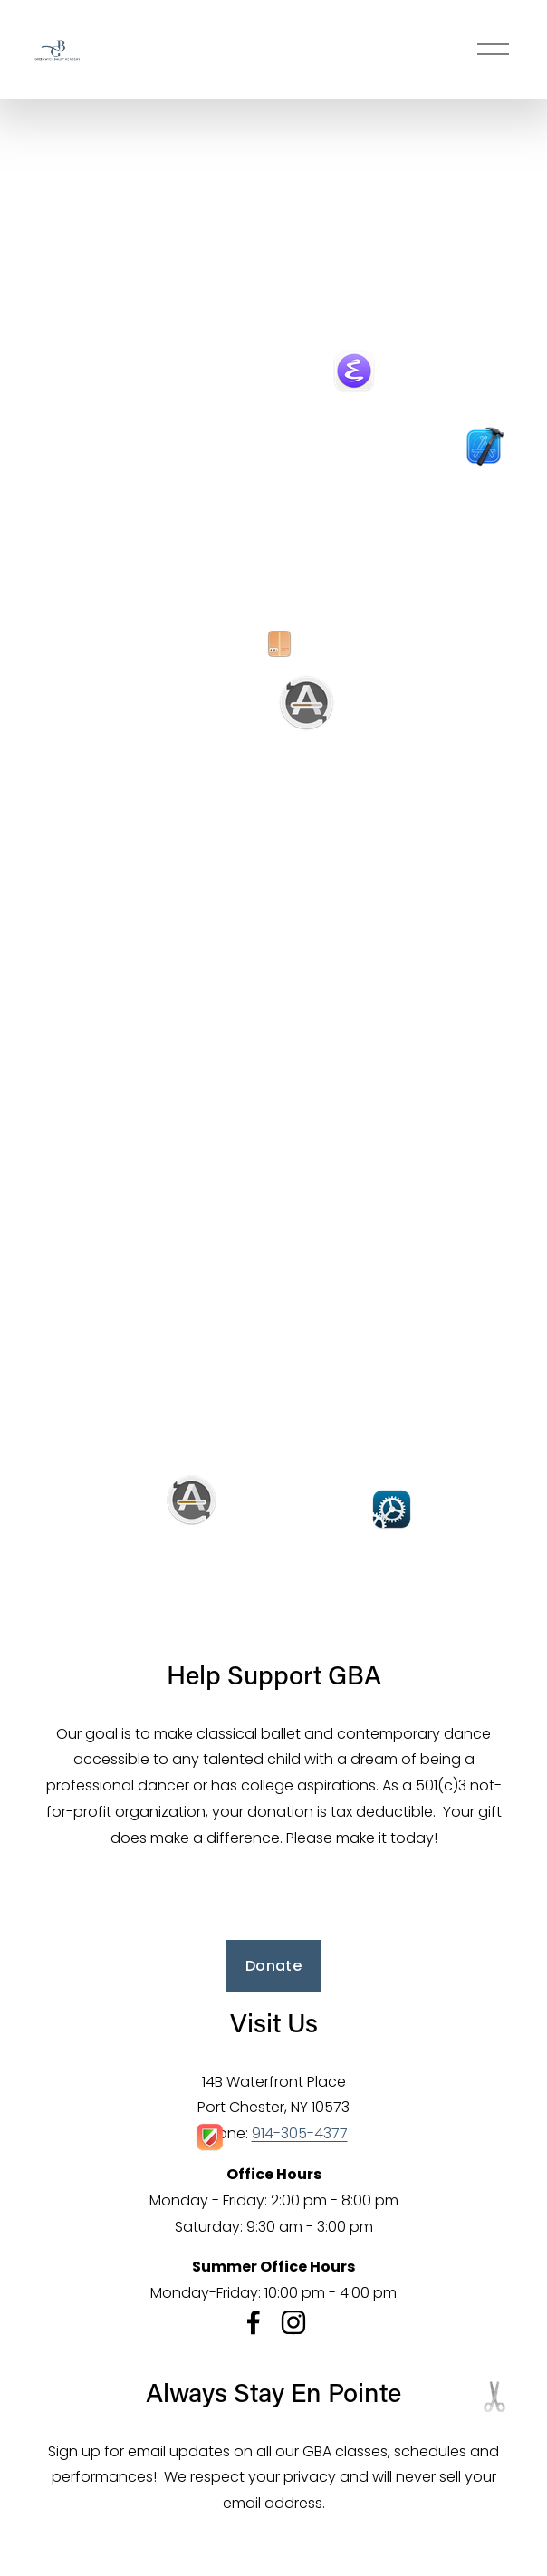  What do you see at coordinates (191, 1500) in the screenshot?
I see `open the software update manager` at bounding box center [191, 1500].